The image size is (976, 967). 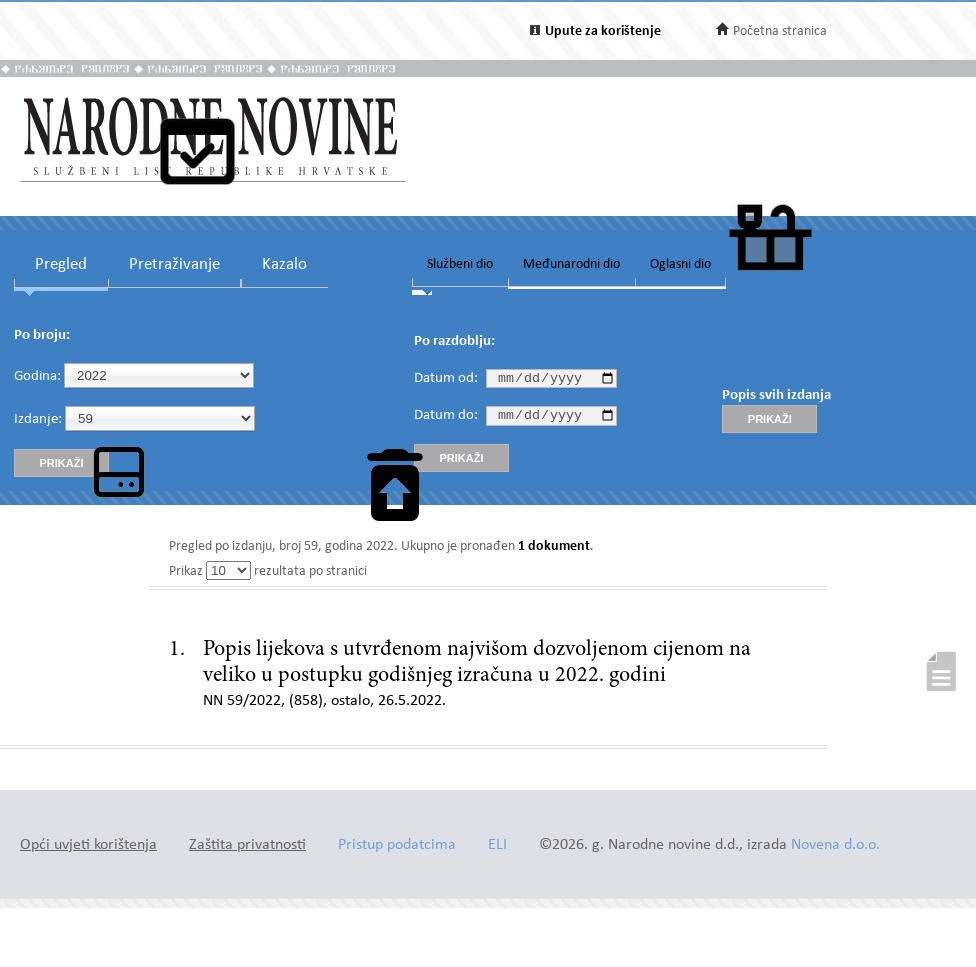 I want to click on restore a deleted item from trash, so click(x=395, y=485).